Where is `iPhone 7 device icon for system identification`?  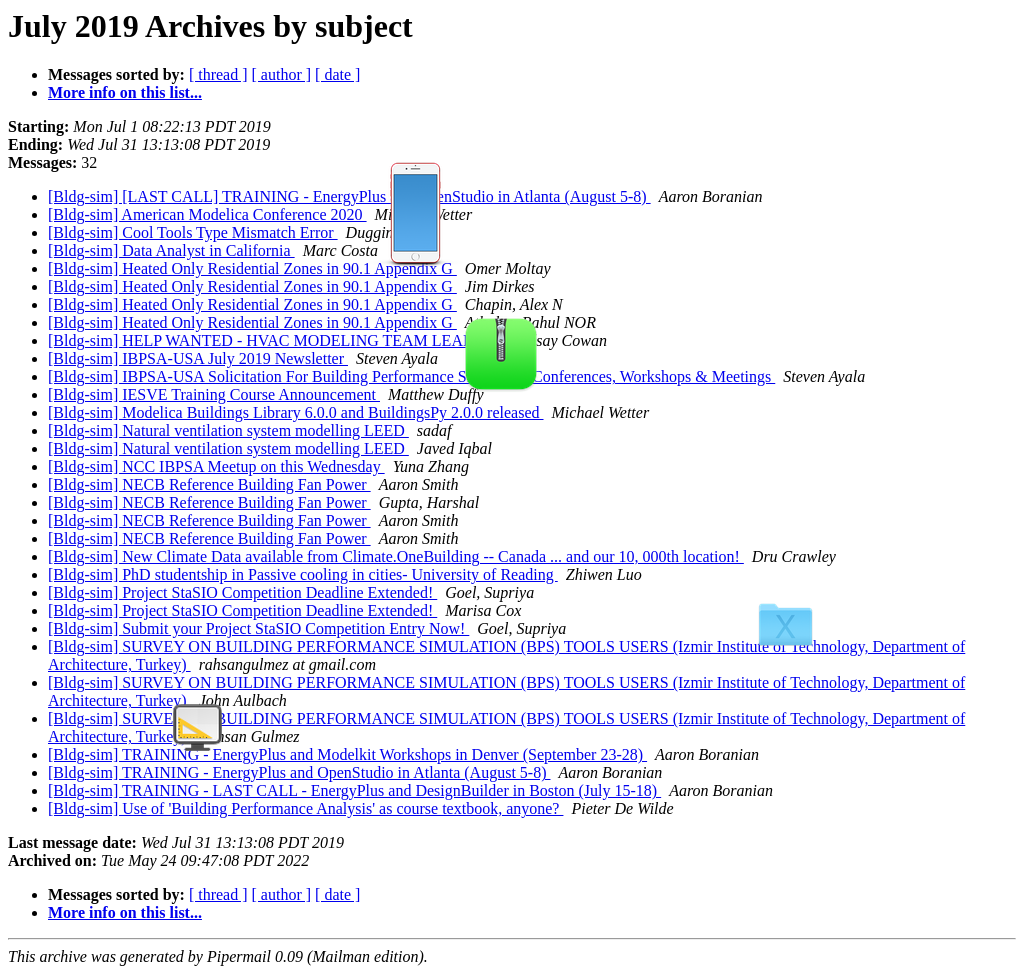
iPhone 7 device icon for system identification is located at coordinates (415, 214).